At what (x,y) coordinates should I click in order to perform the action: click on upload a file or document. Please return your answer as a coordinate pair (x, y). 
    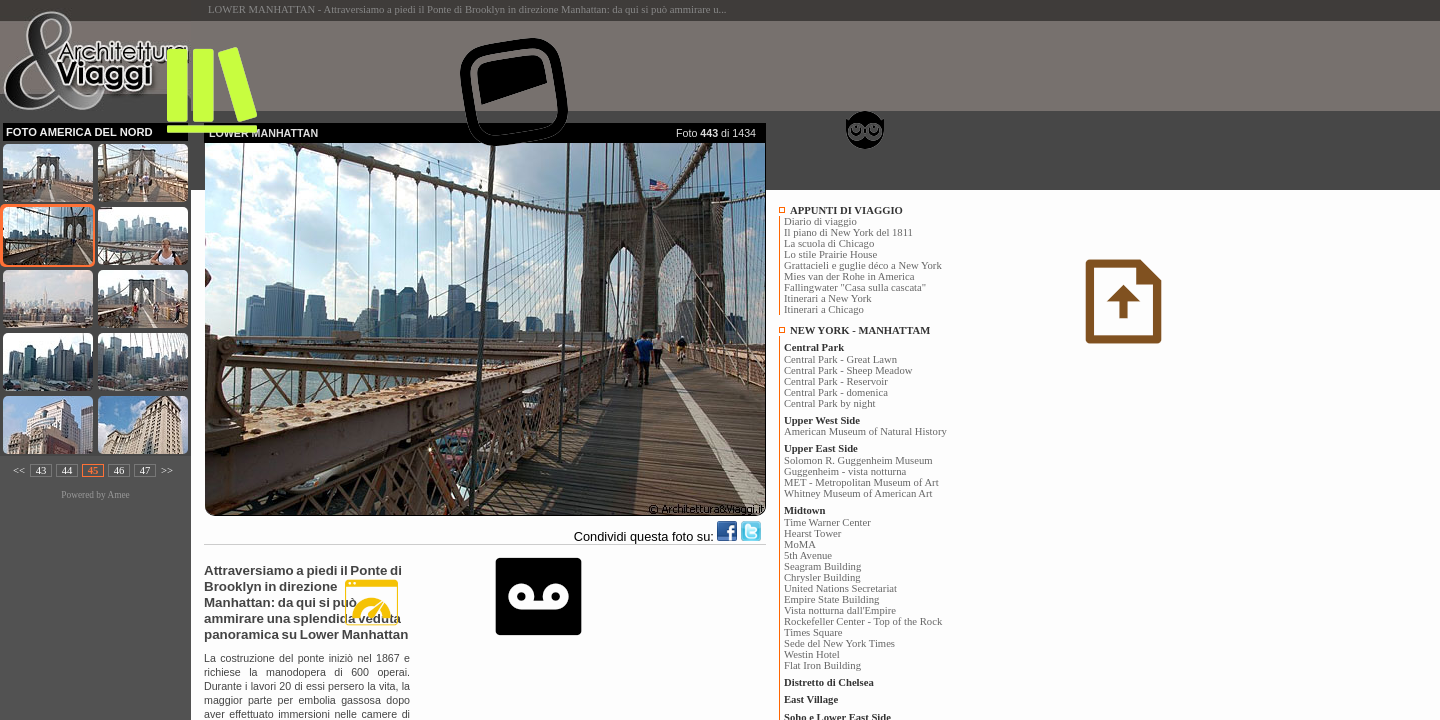
    Looking at the image, I should click on (1123, 301).